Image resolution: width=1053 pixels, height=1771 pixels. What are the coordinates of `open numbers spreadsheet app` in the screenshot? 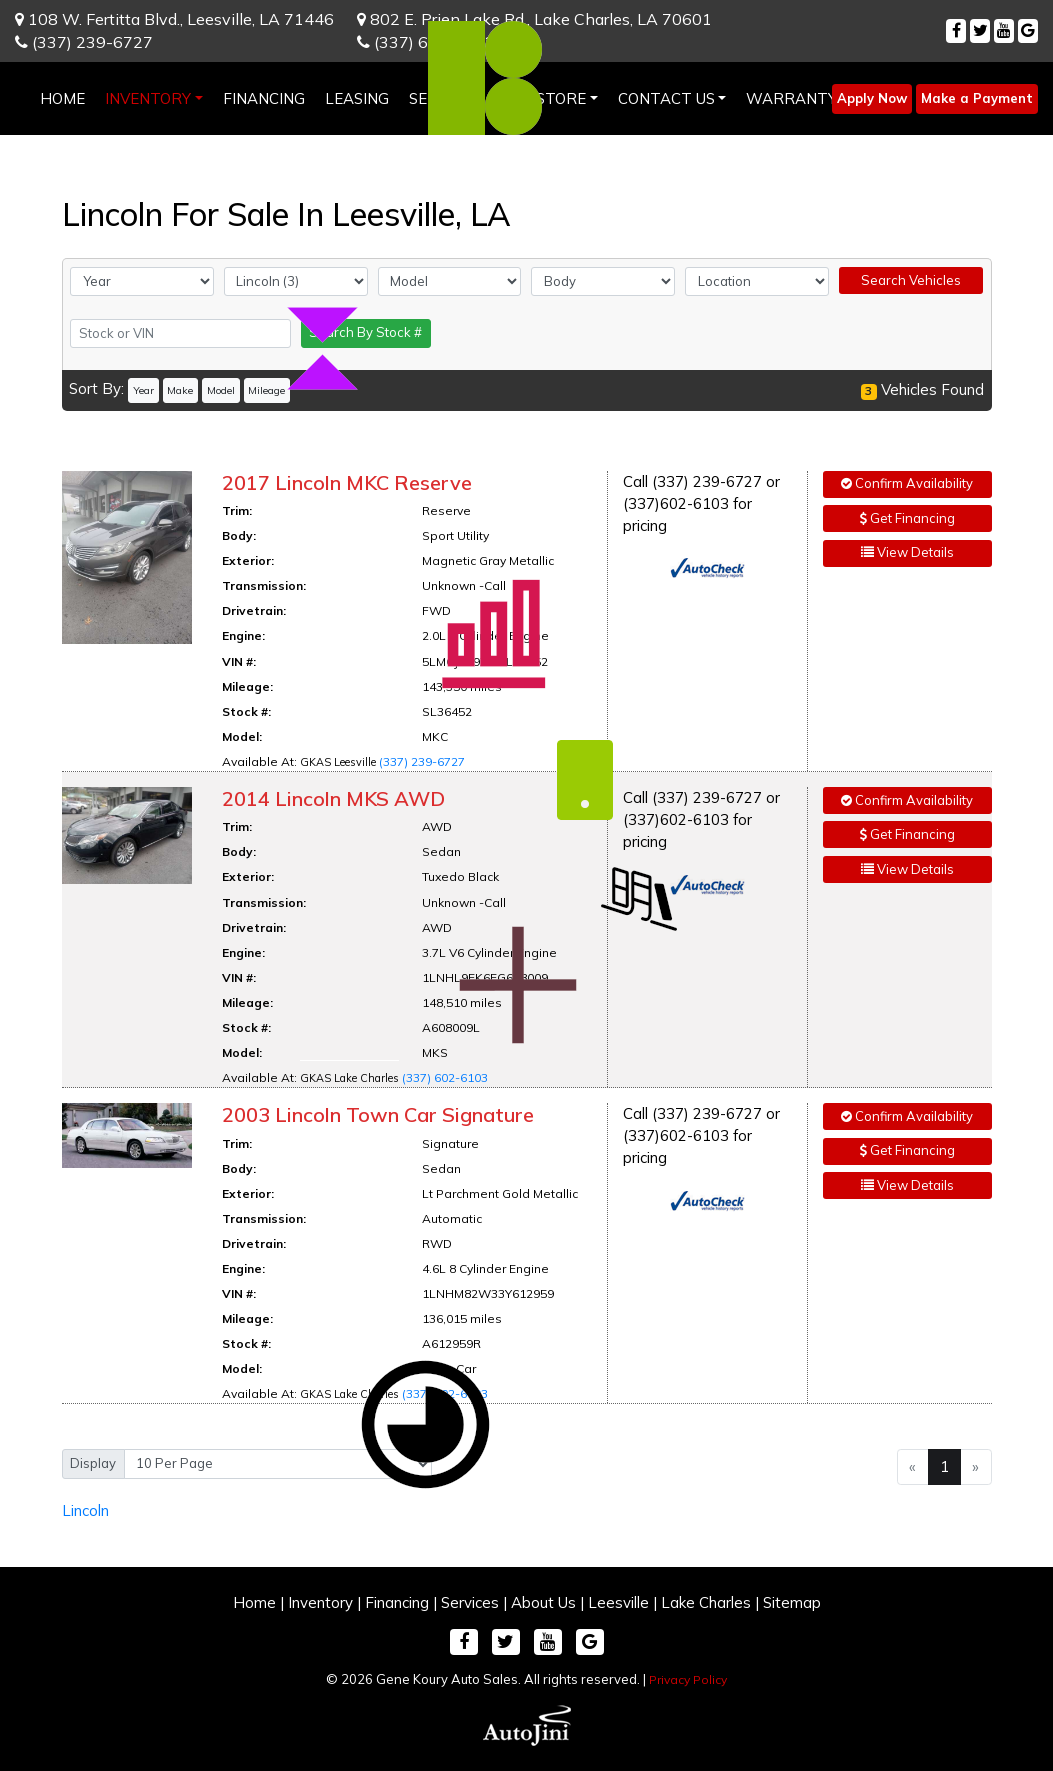 It's located at (491, 634).